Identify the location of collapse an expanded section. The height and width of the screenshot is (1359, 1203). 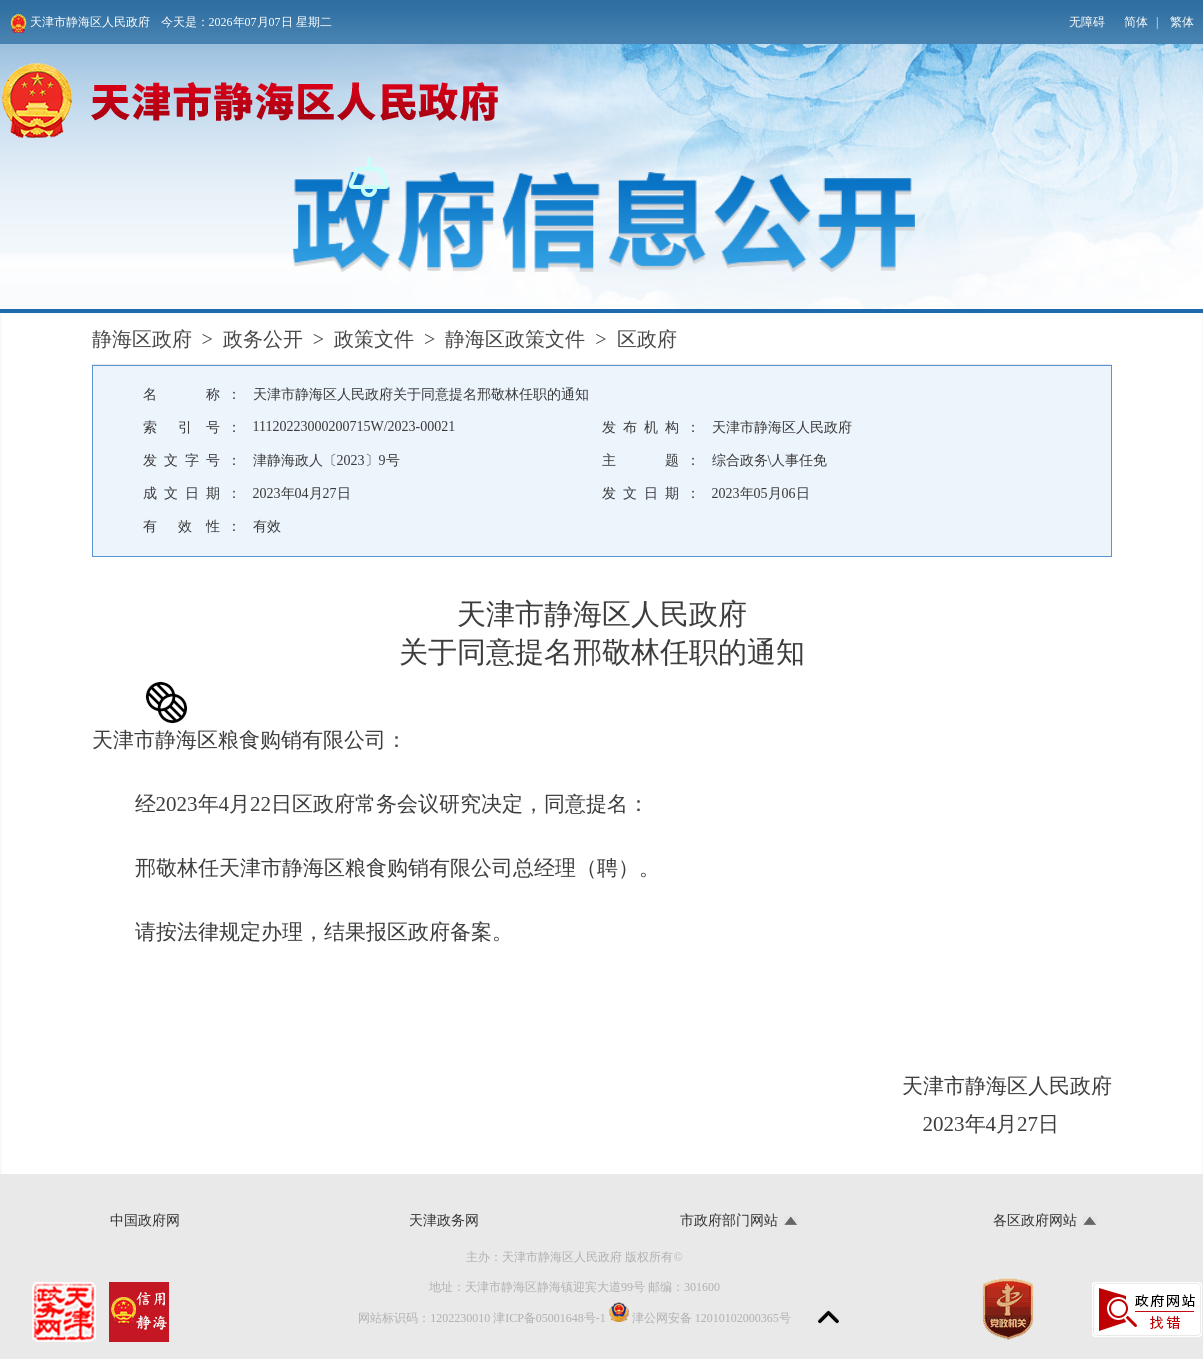
(828, 1317).